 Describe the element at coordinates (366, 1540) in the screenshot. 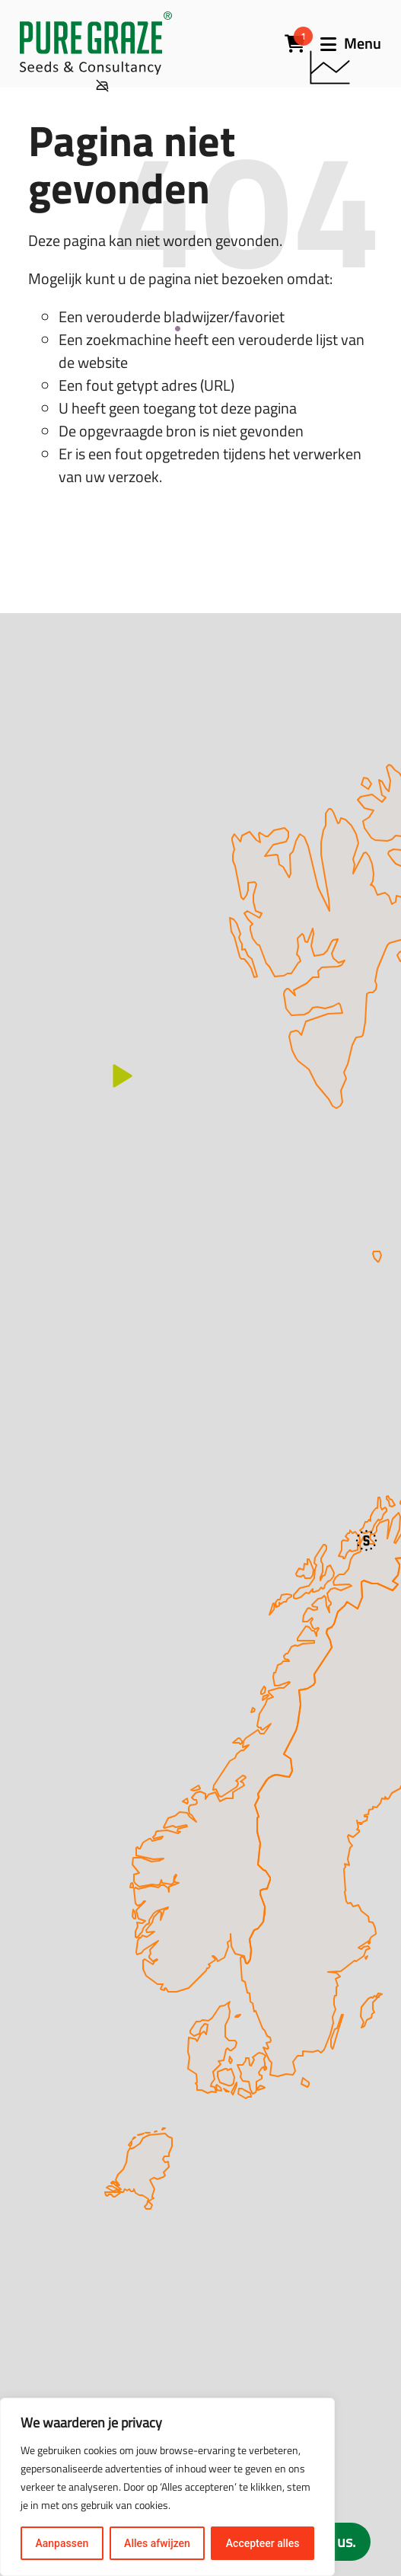

I see `indicates a pending or in-progress sync status` at that location.